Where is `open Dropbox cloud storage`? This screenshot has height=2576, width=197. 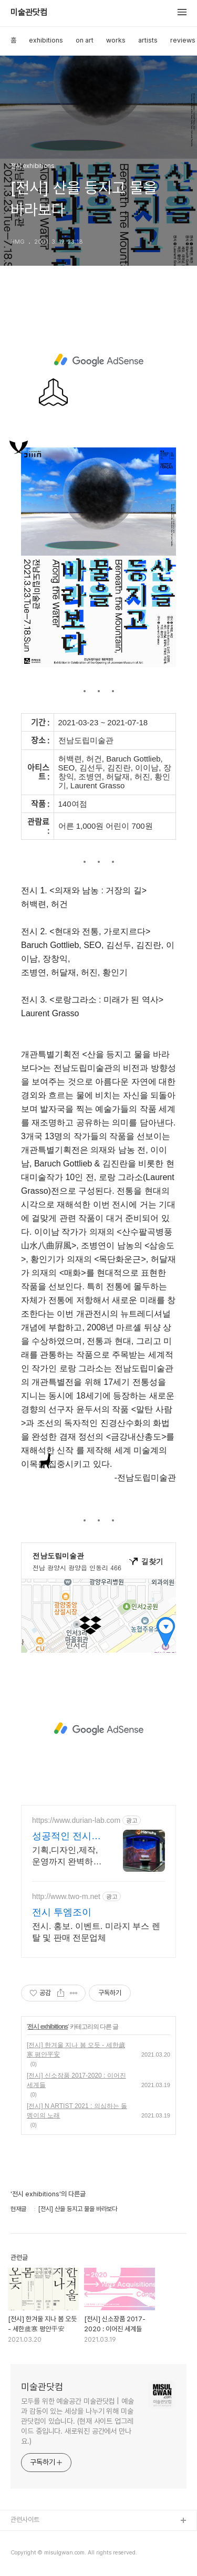
open Dropbox cloud storage is located at coordinates (90, 1624).